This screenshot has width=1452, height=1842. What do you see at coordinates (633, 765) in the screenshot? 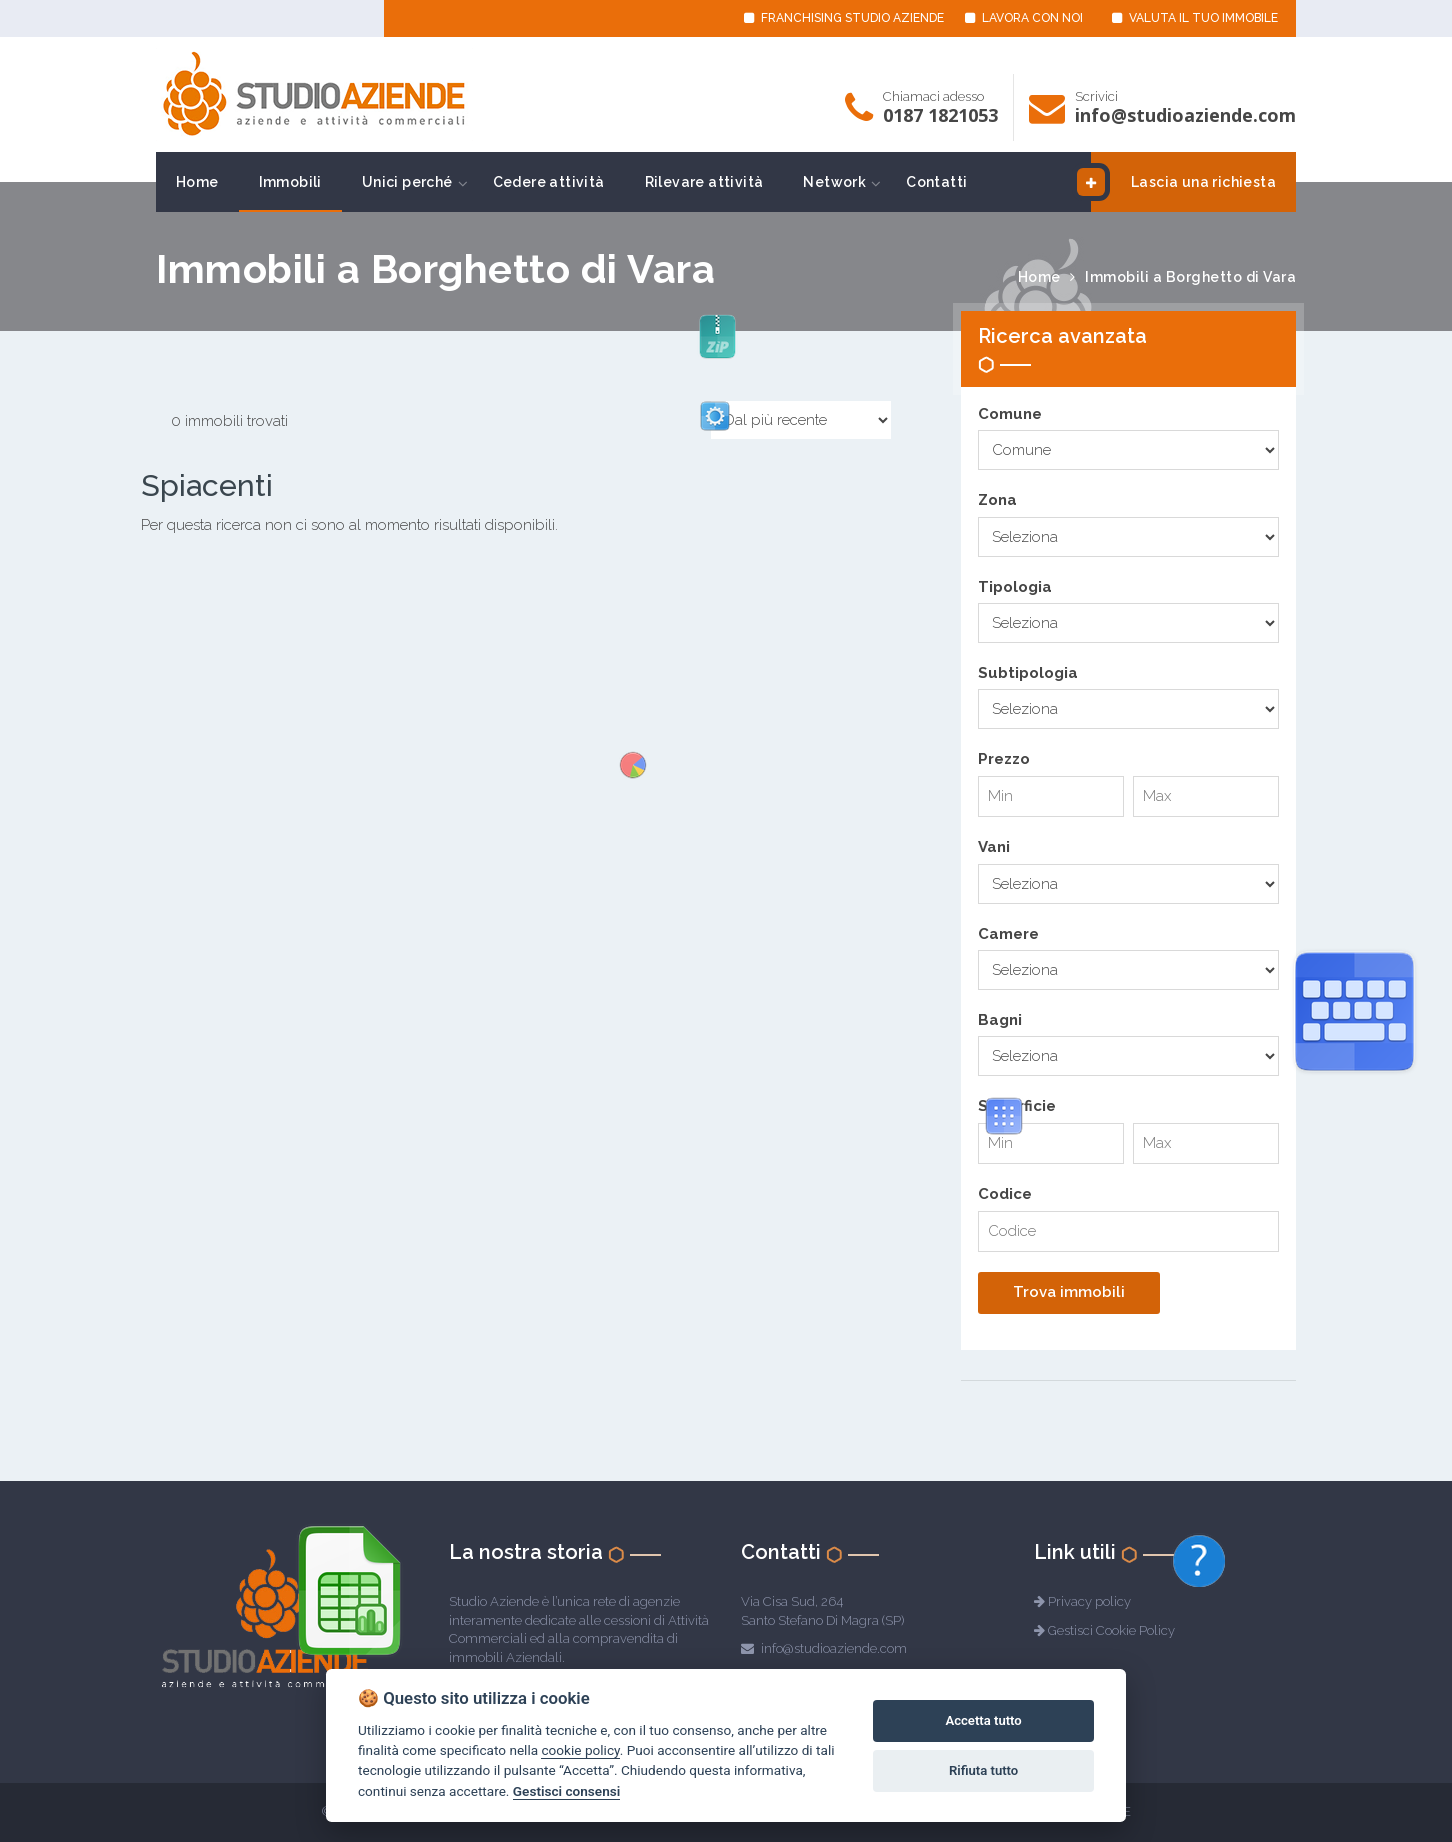
I see `open disk usage analyzer` at bounding box center [633, 765].